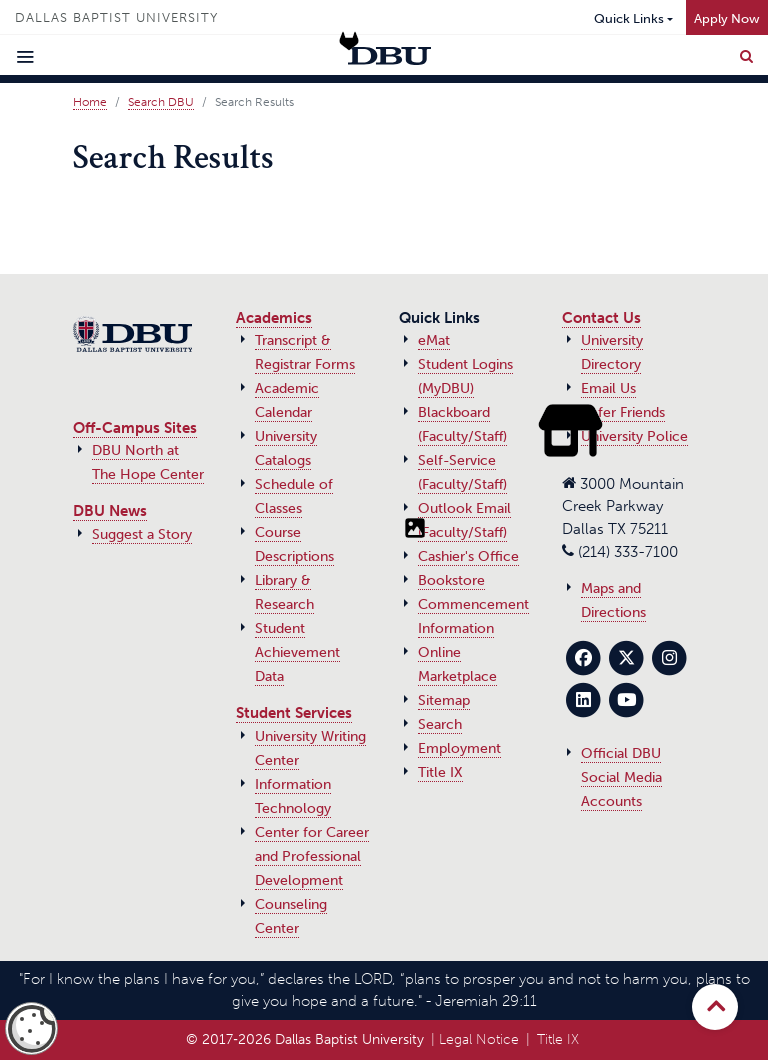 The image size is (768, 1060). I want to click on open the shop or store, so click(570, 430).